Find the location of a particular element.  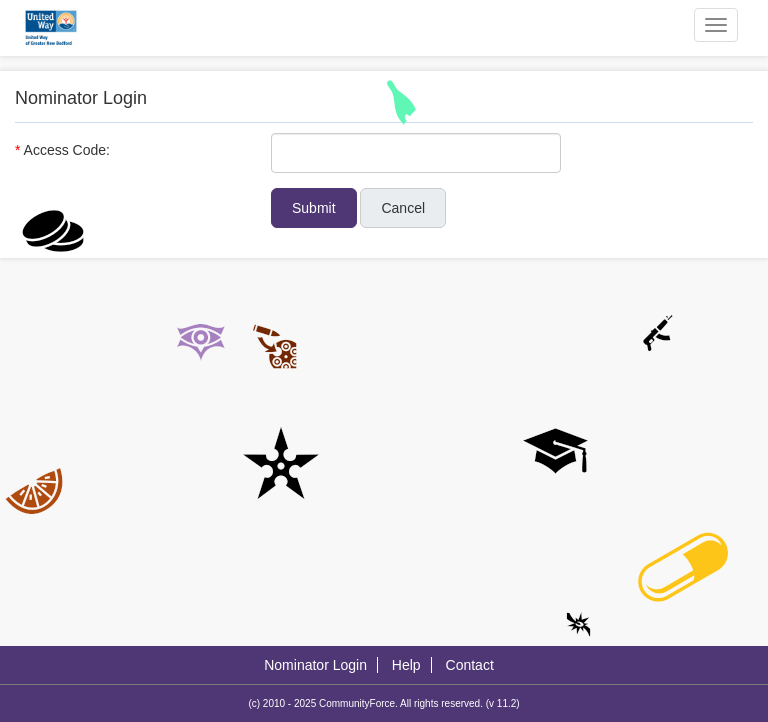

citrus or fruit-related category is located at coordinates (34, 491).